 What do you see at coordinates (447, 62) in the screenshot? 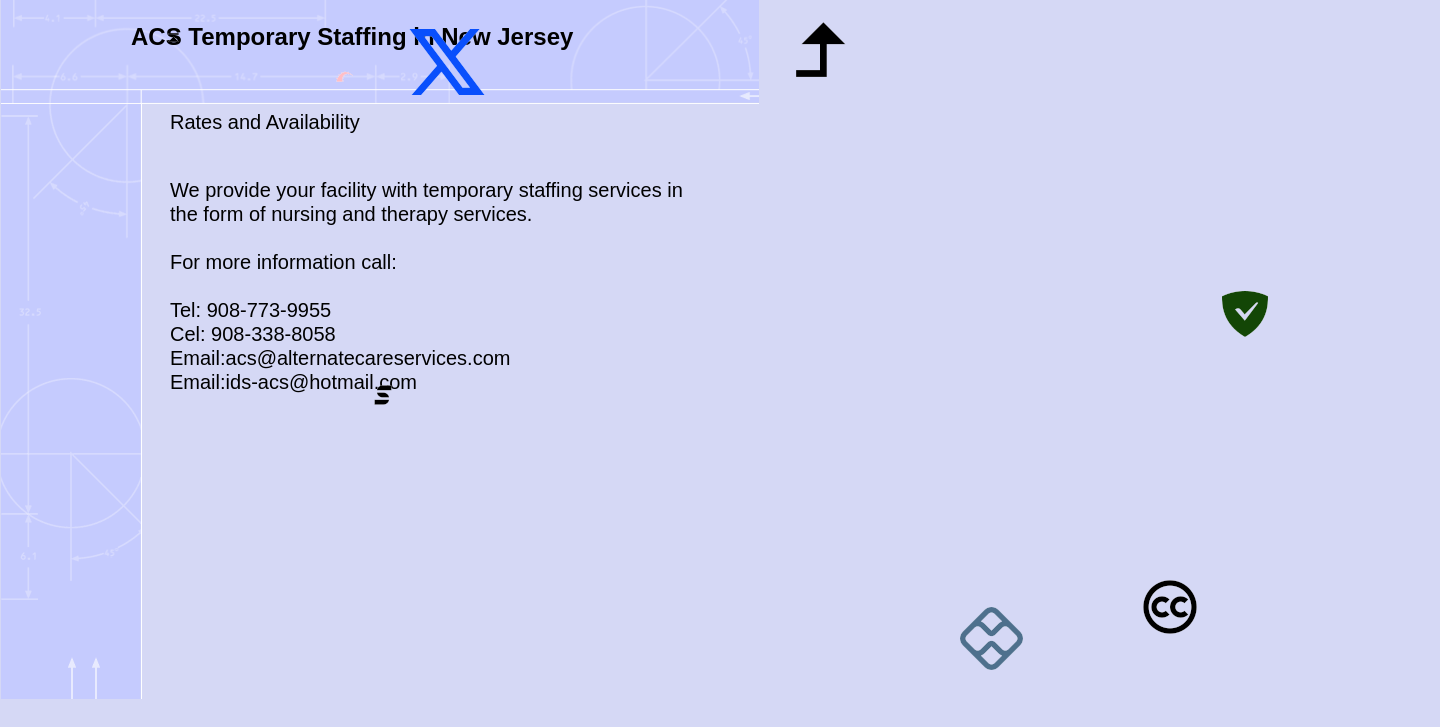
I see `share to X (formerly Twitter)` at bounding box center [447, 62].